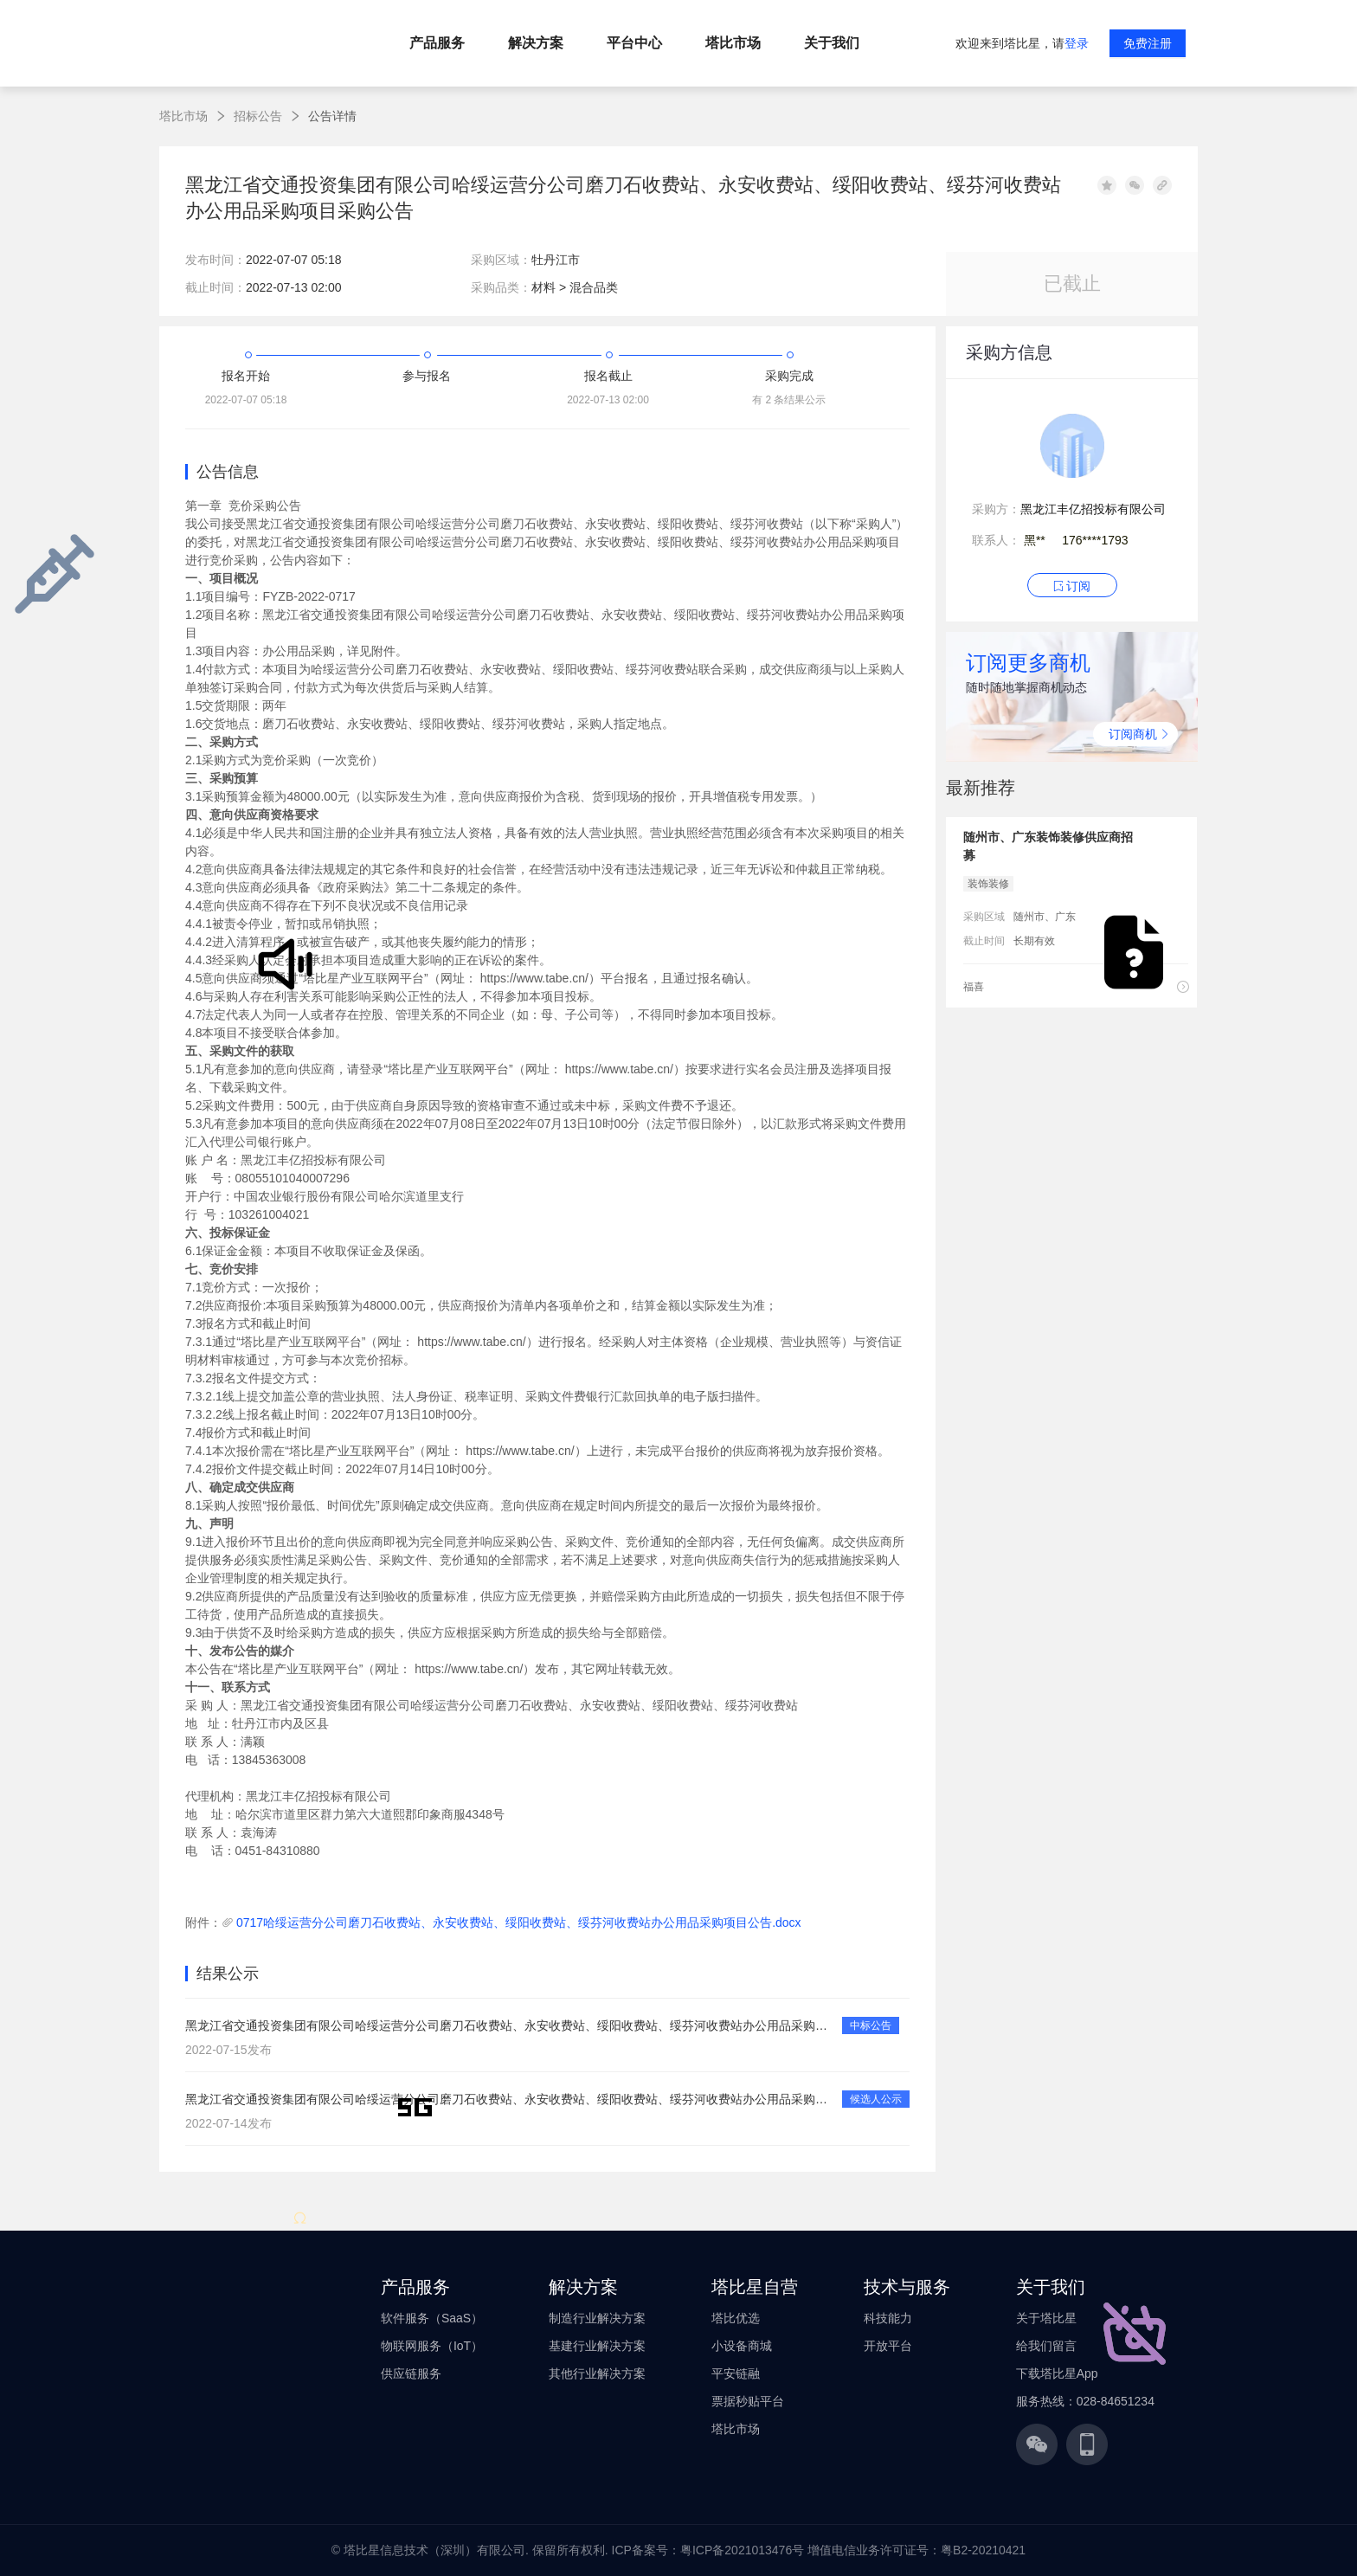 This screenshot has height=2576, width=1357. What do you see at coordinates (1135, 2334) in the screenshot?
I see `item unavailable for purchase` at bounding box center [1135, 2334].